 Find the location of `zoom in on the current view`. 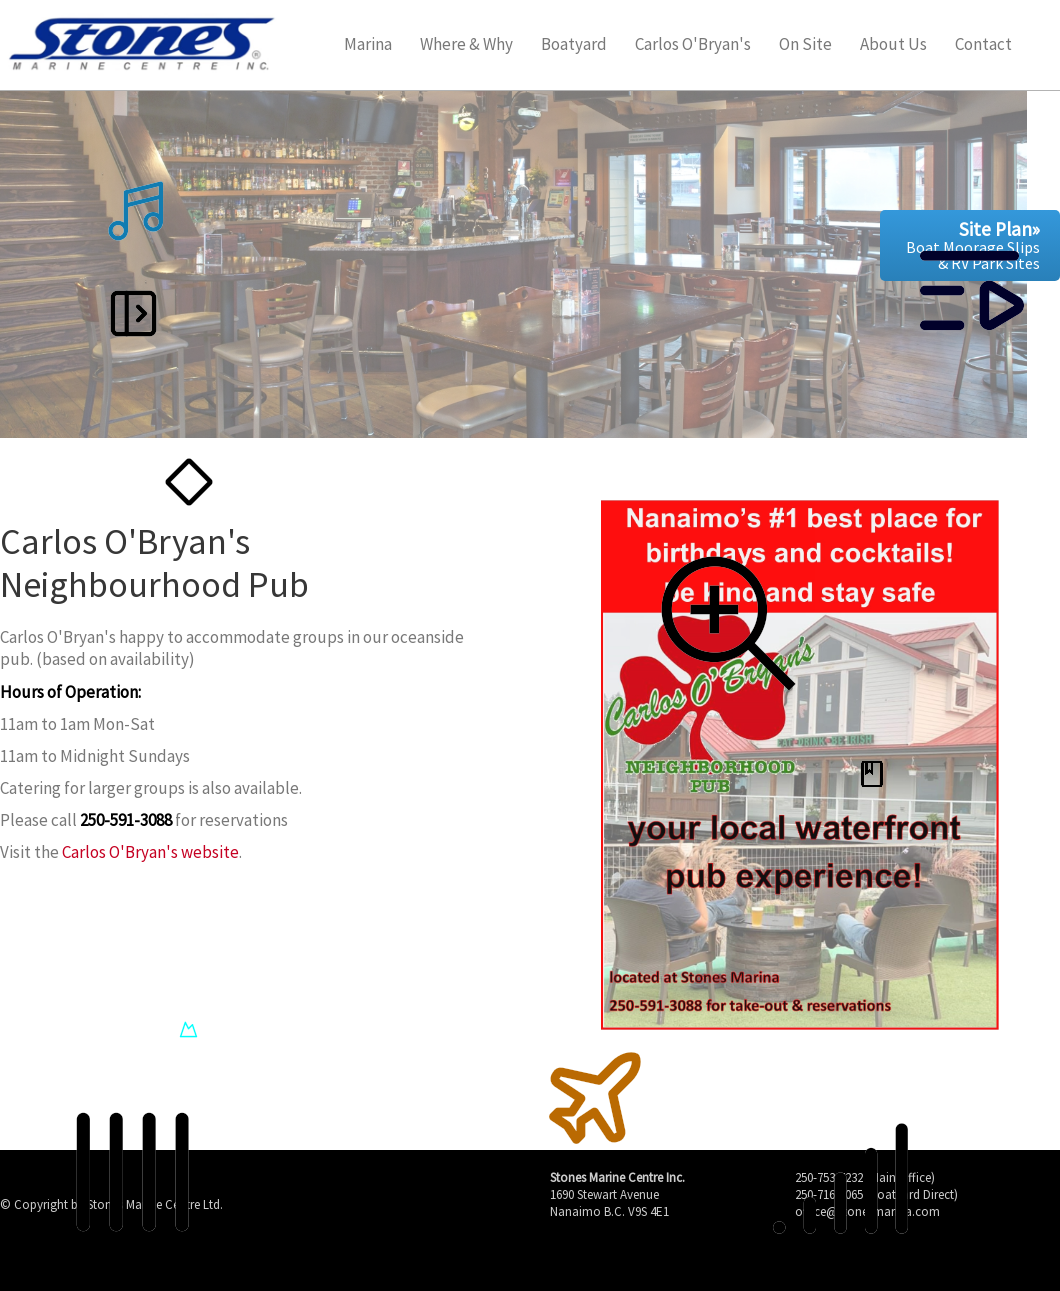

zoom in on the current view is located at coordinates (728, 623).